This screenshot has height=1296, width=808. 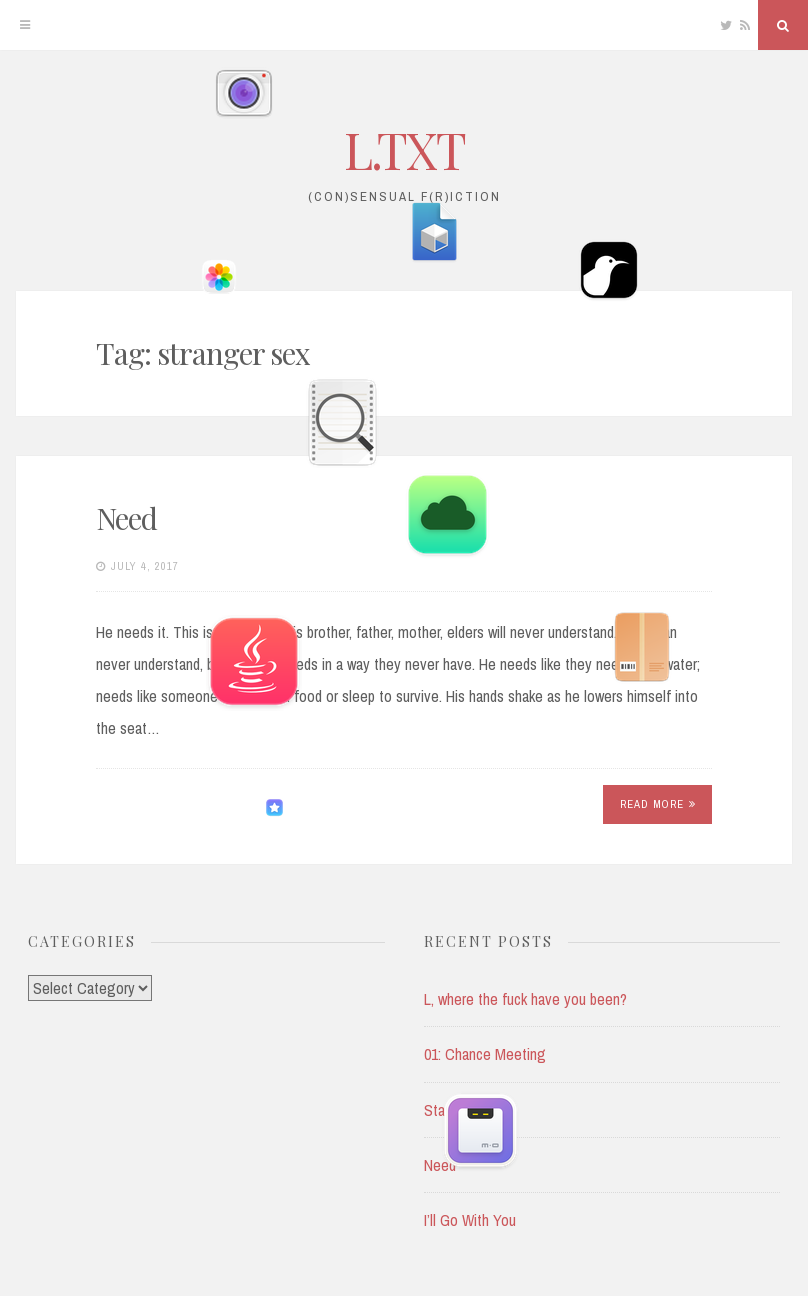 What do you see at coordinates (447, 514) in the screenshot?
I see `open 4k video downloader app` at bounding box center [447, 514].